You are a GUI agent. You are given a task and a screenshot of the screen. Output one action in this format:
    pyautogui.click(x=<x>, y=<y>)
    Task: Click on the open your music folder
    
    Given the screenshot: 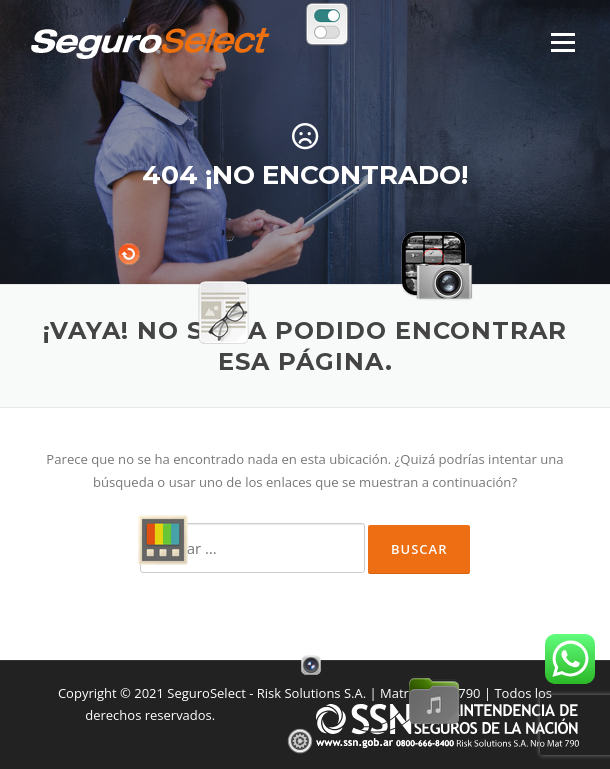 What is the action you would take?
    pyautogui.click(x=434, y=701)
    